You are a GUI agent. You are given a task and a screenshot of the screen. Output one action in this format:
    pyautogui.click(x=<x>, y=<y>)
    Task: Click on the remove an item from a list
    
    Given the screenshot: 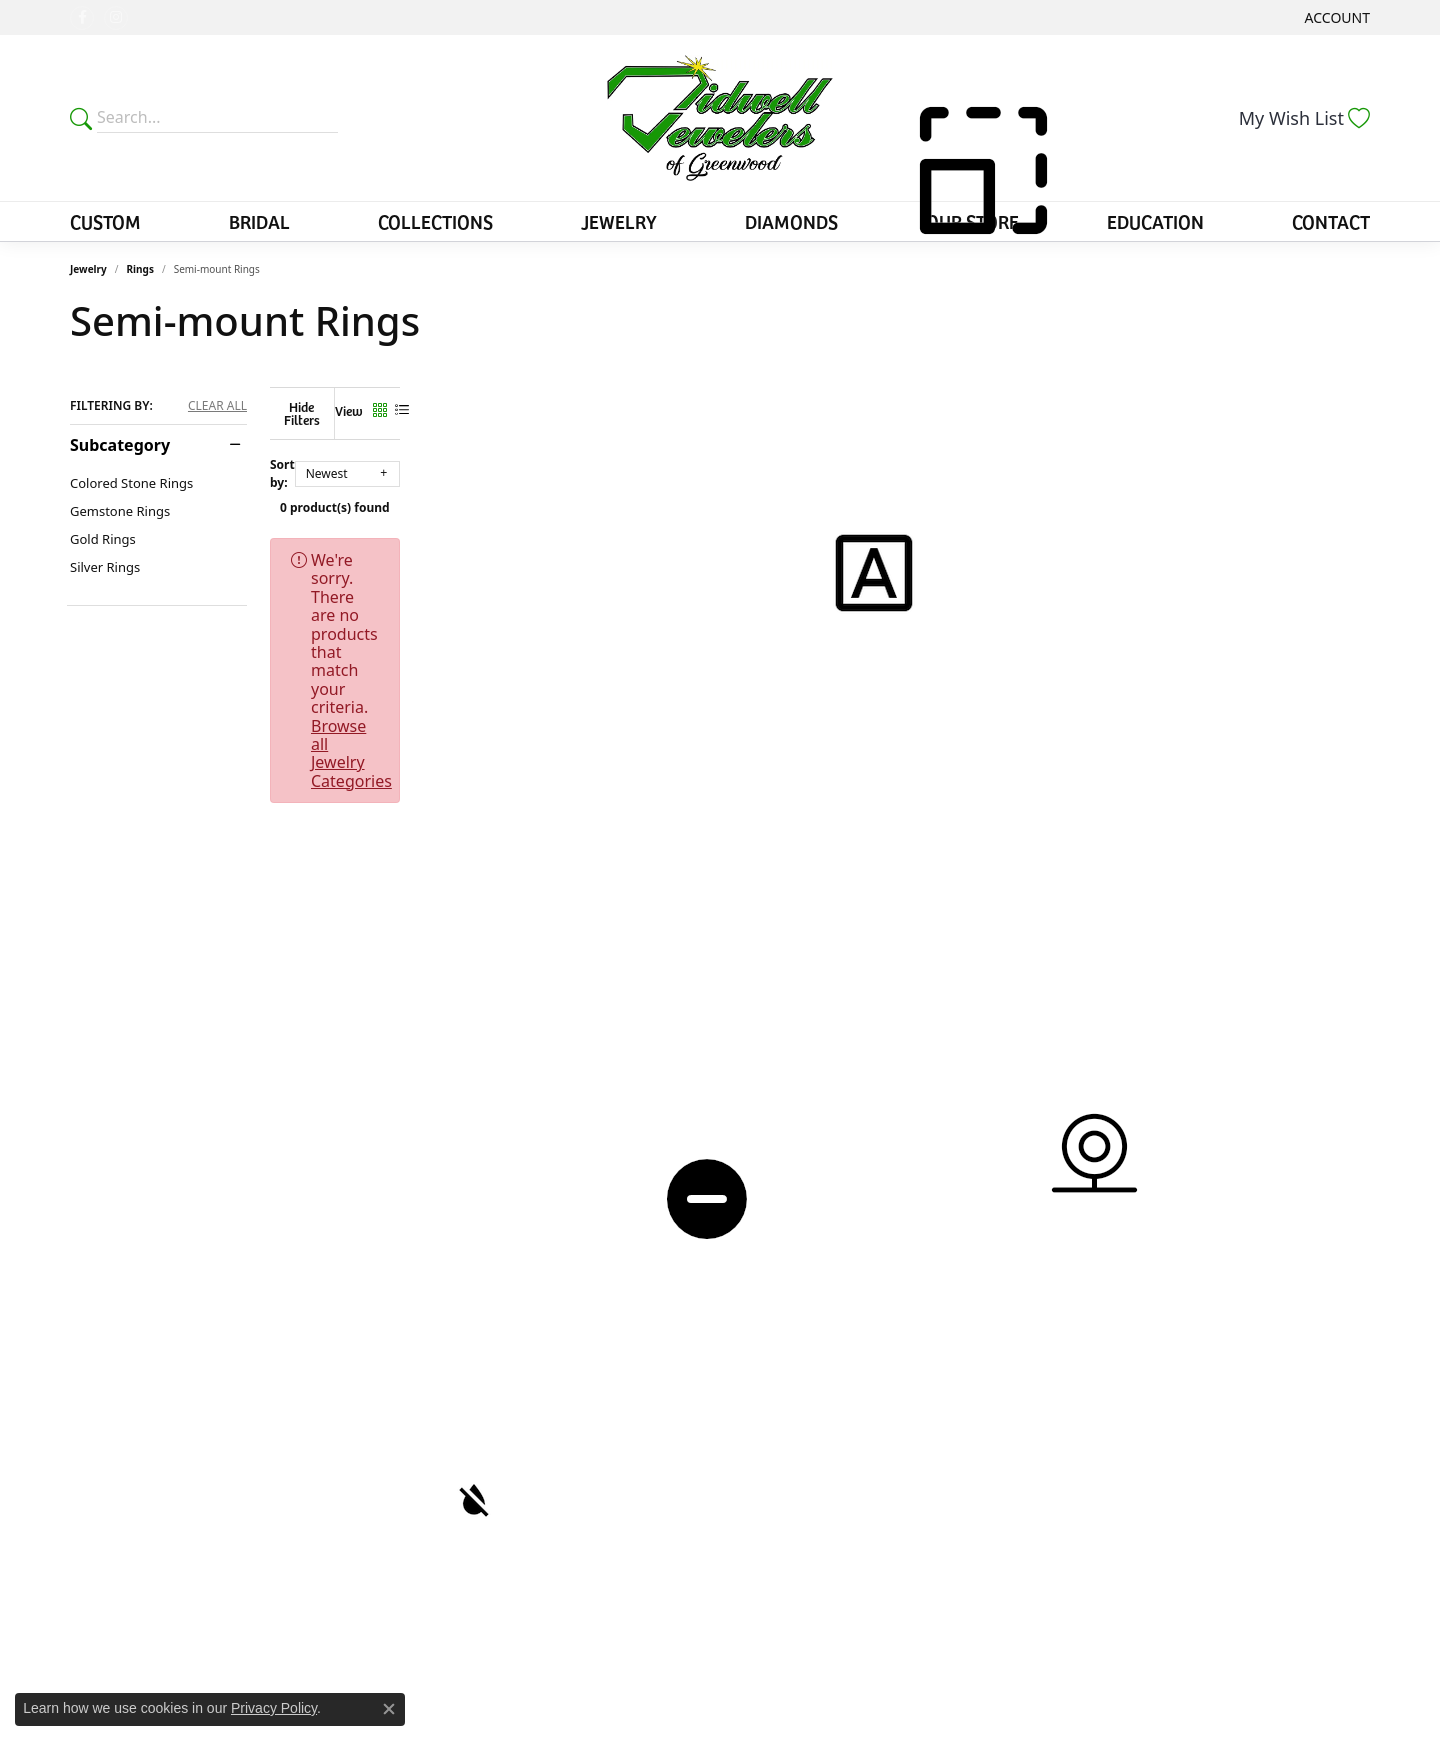 What is the action you would take?
    pyautogui.click(x=707, y=1199)
    